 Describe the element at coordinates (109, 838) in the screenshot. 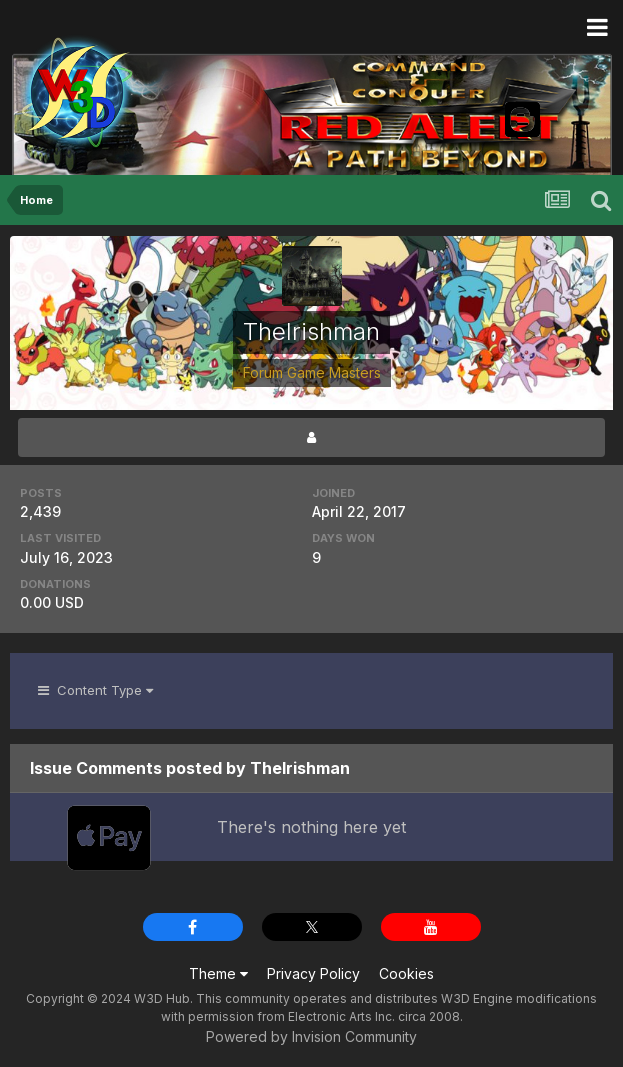

I see `pay with Apple Pay` at that location.